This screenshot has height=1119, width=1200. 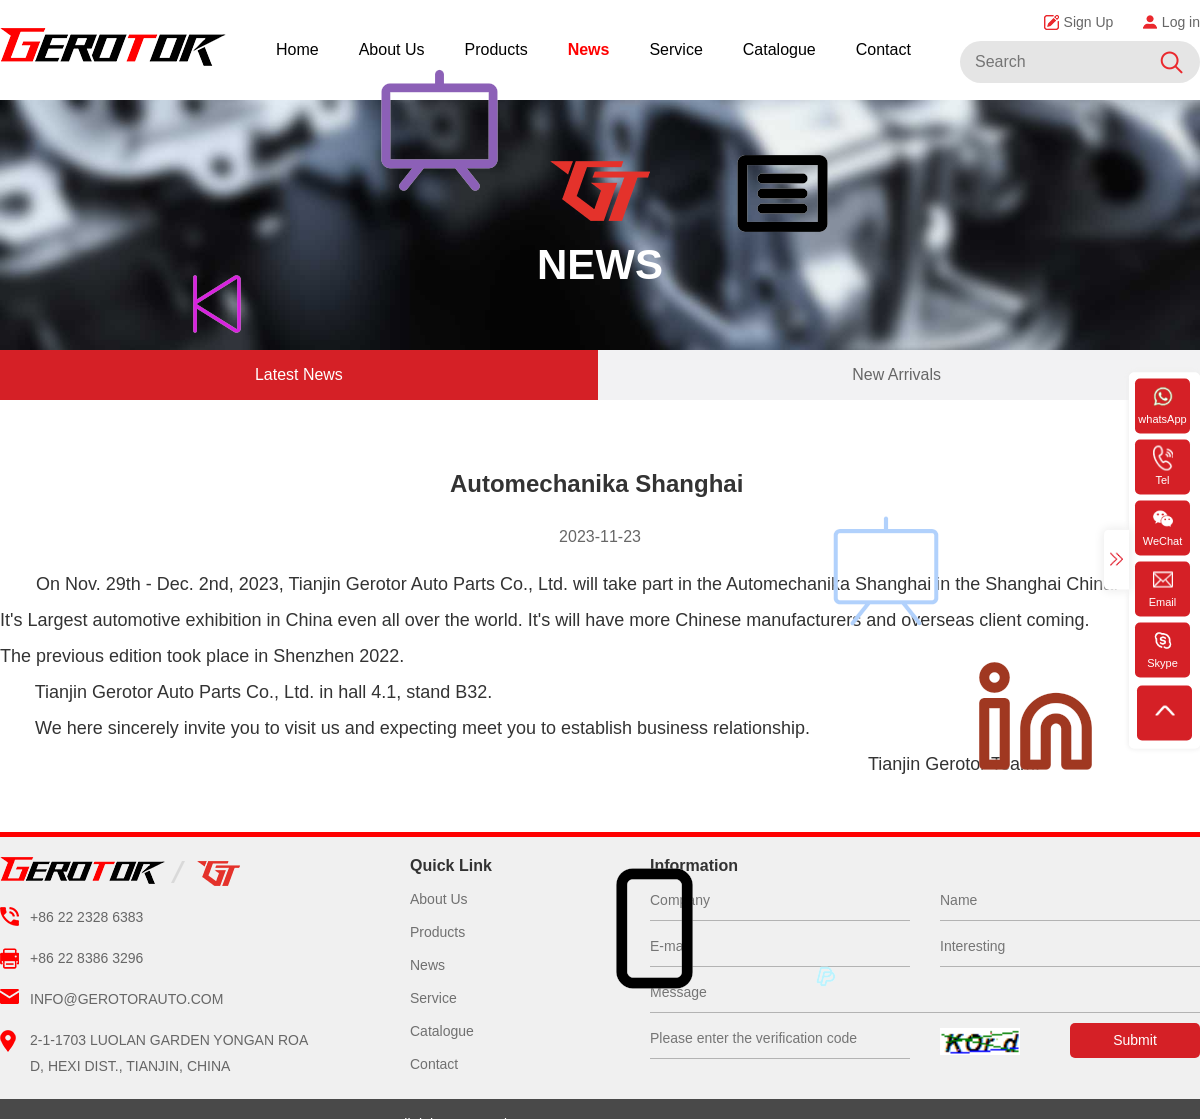 I want to click on start a presentation or slideshow, so click(x=439, y=132).